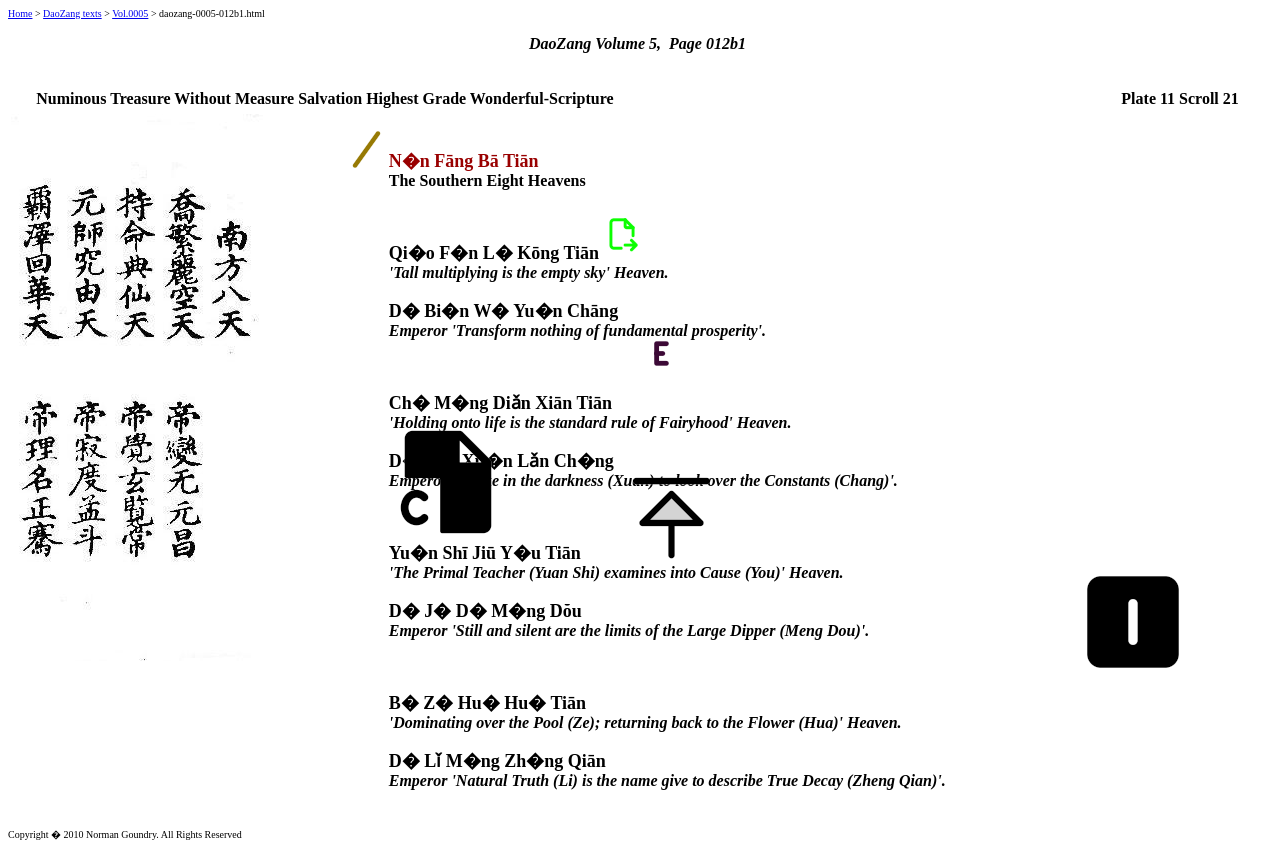 The height and width of the screenshot is (857, 1275). What do you see at coordinates (448, 482) in the screenshot?
I see `a C programming language source file` at bounding box center [448, 482].